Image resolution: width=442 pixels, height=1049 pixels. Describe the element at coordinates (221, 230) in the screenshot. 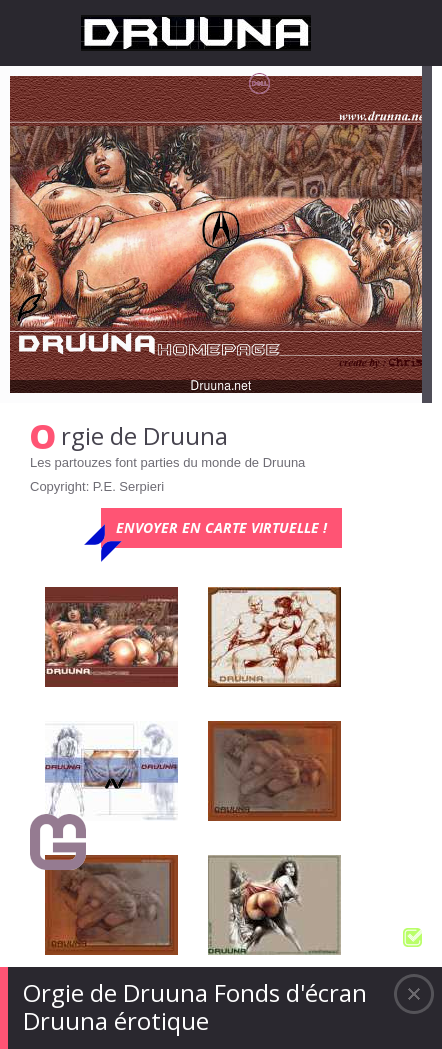

I see `Acura brand logo` at that location.